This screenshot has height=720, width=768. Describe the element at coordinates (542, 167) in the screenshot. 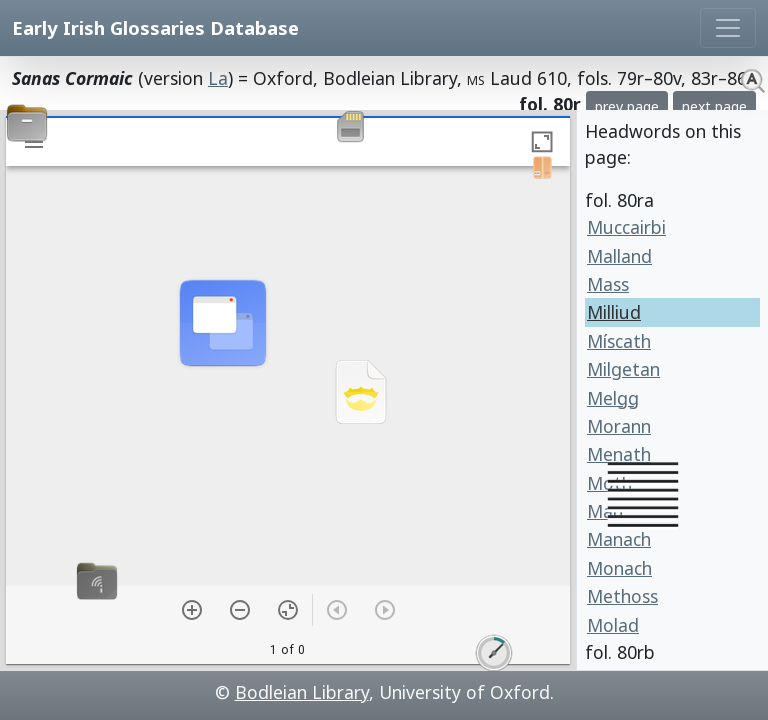

I see `a compressed archive or package file` at that location.